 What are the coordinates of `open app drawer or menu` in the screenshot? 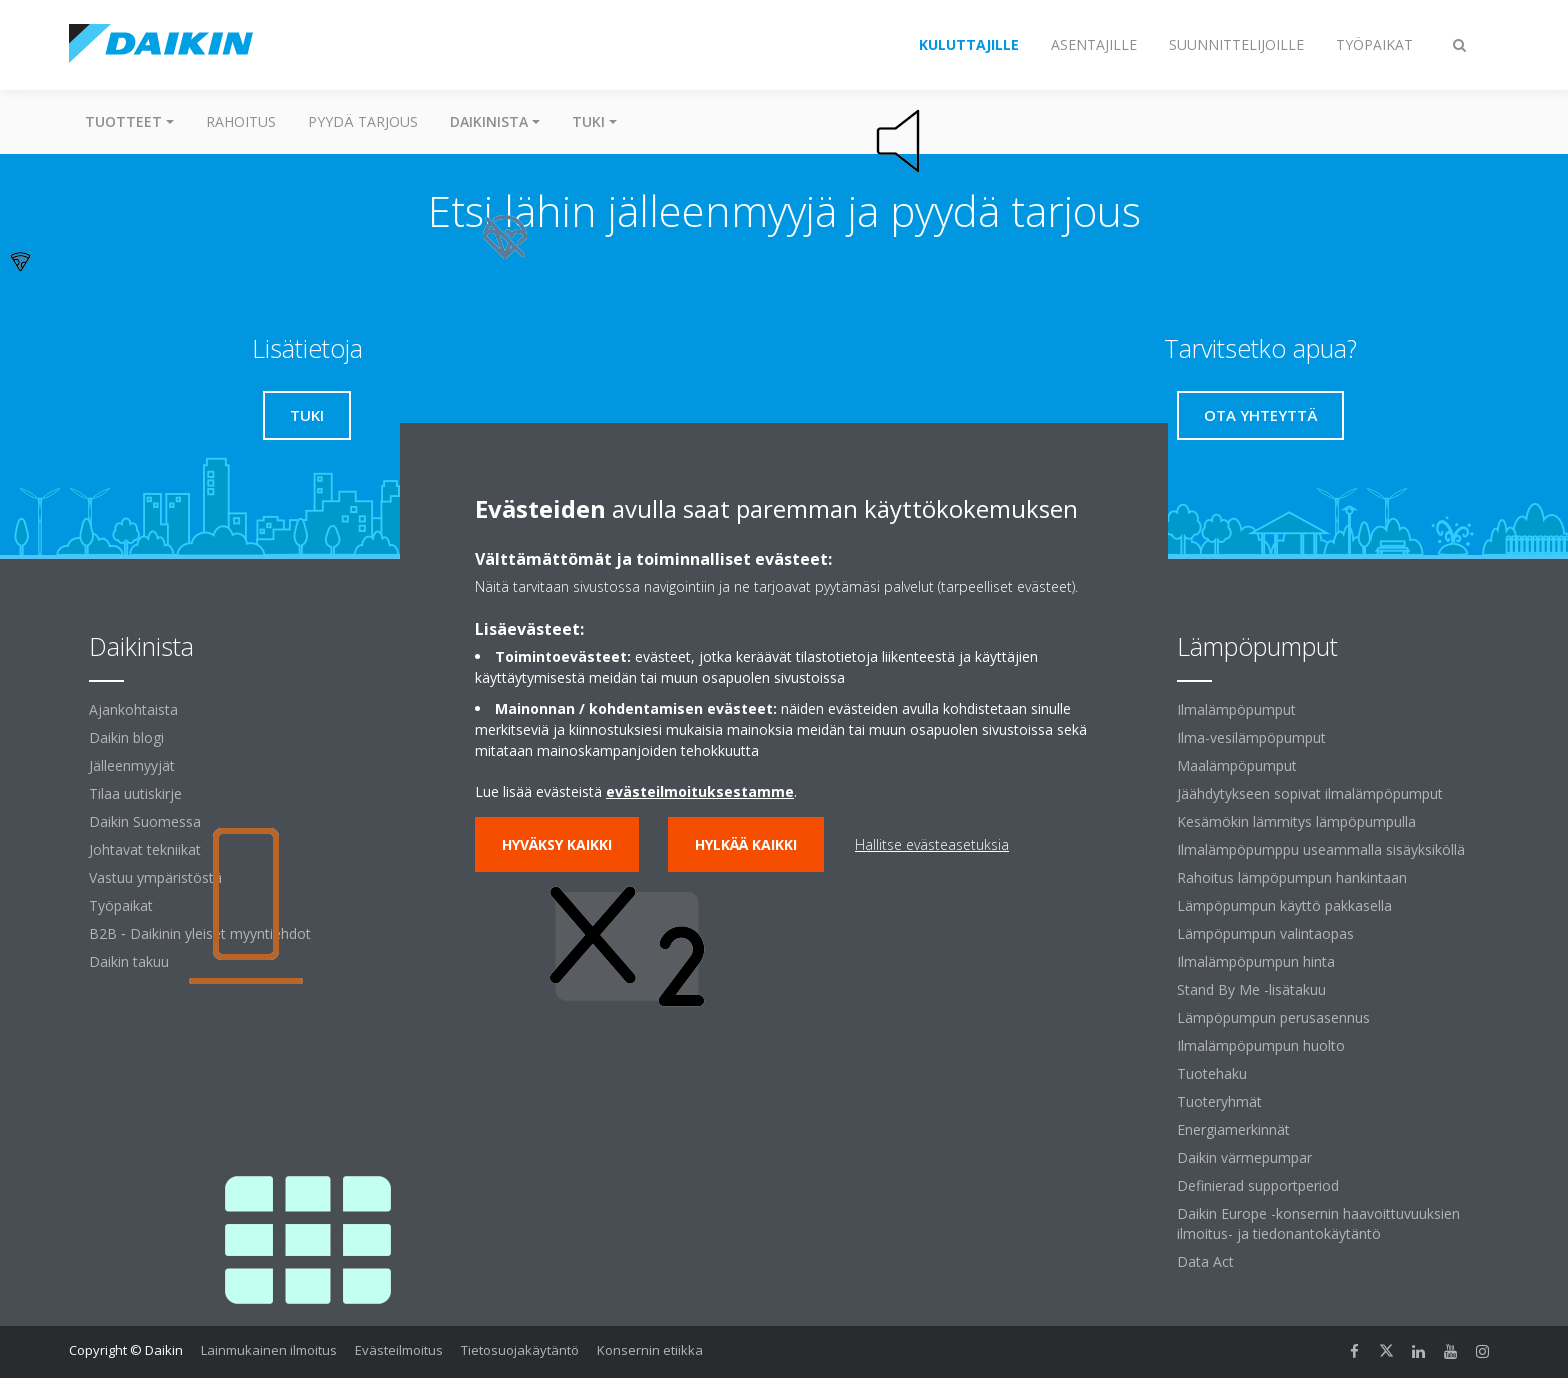 It's located at (308, 1240).